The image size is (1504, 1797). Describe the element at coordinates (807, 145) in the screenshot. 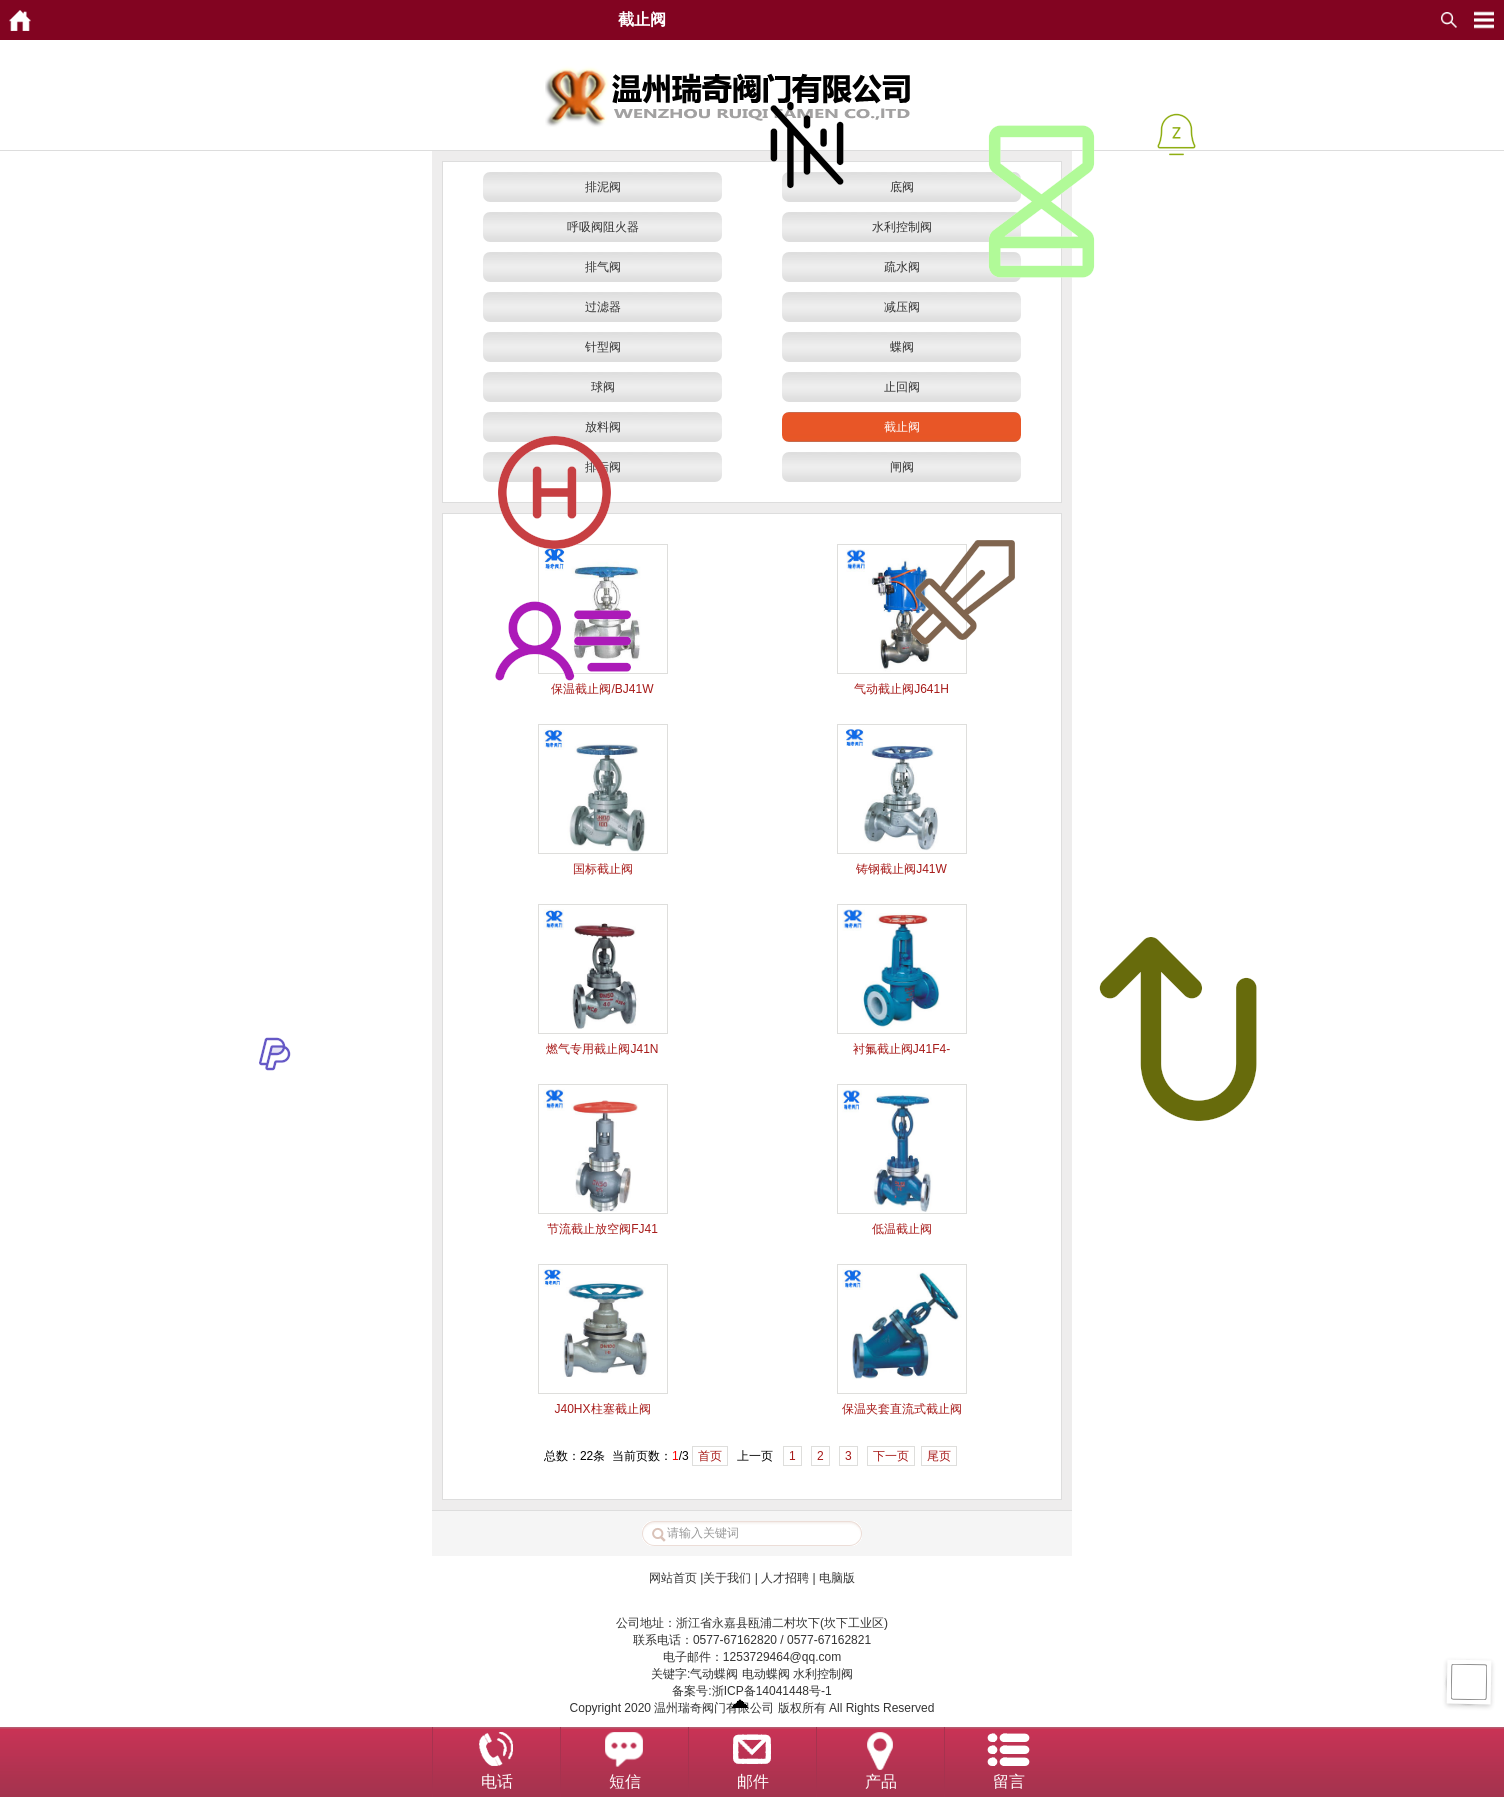

I see `mute or disable audio input` at that location.